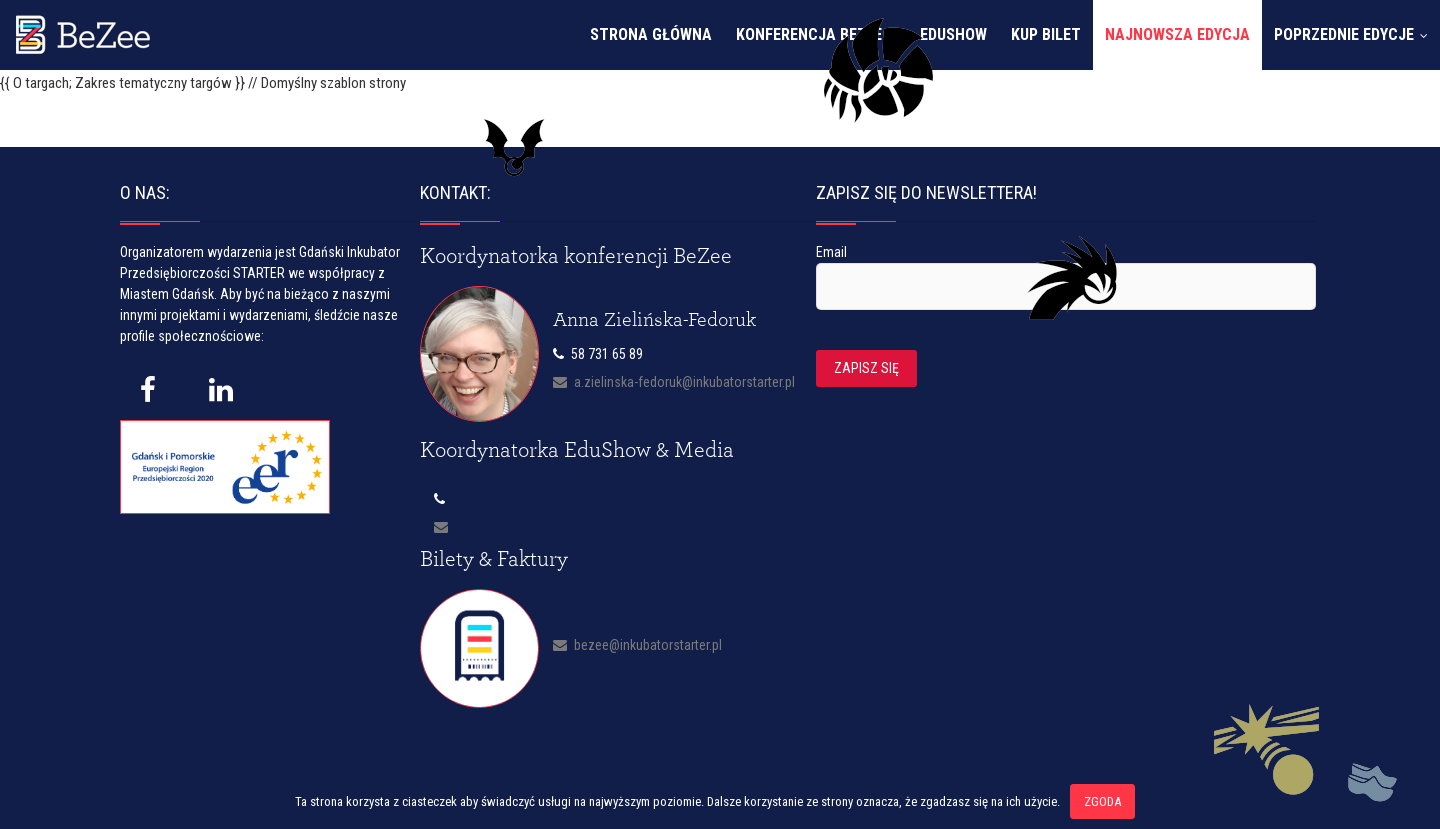  What do you see at coordinates (1372, 782) in the screenshot?
I see `wooden clogs footwear item in a game inventory` at bounding box center [1372, 782].